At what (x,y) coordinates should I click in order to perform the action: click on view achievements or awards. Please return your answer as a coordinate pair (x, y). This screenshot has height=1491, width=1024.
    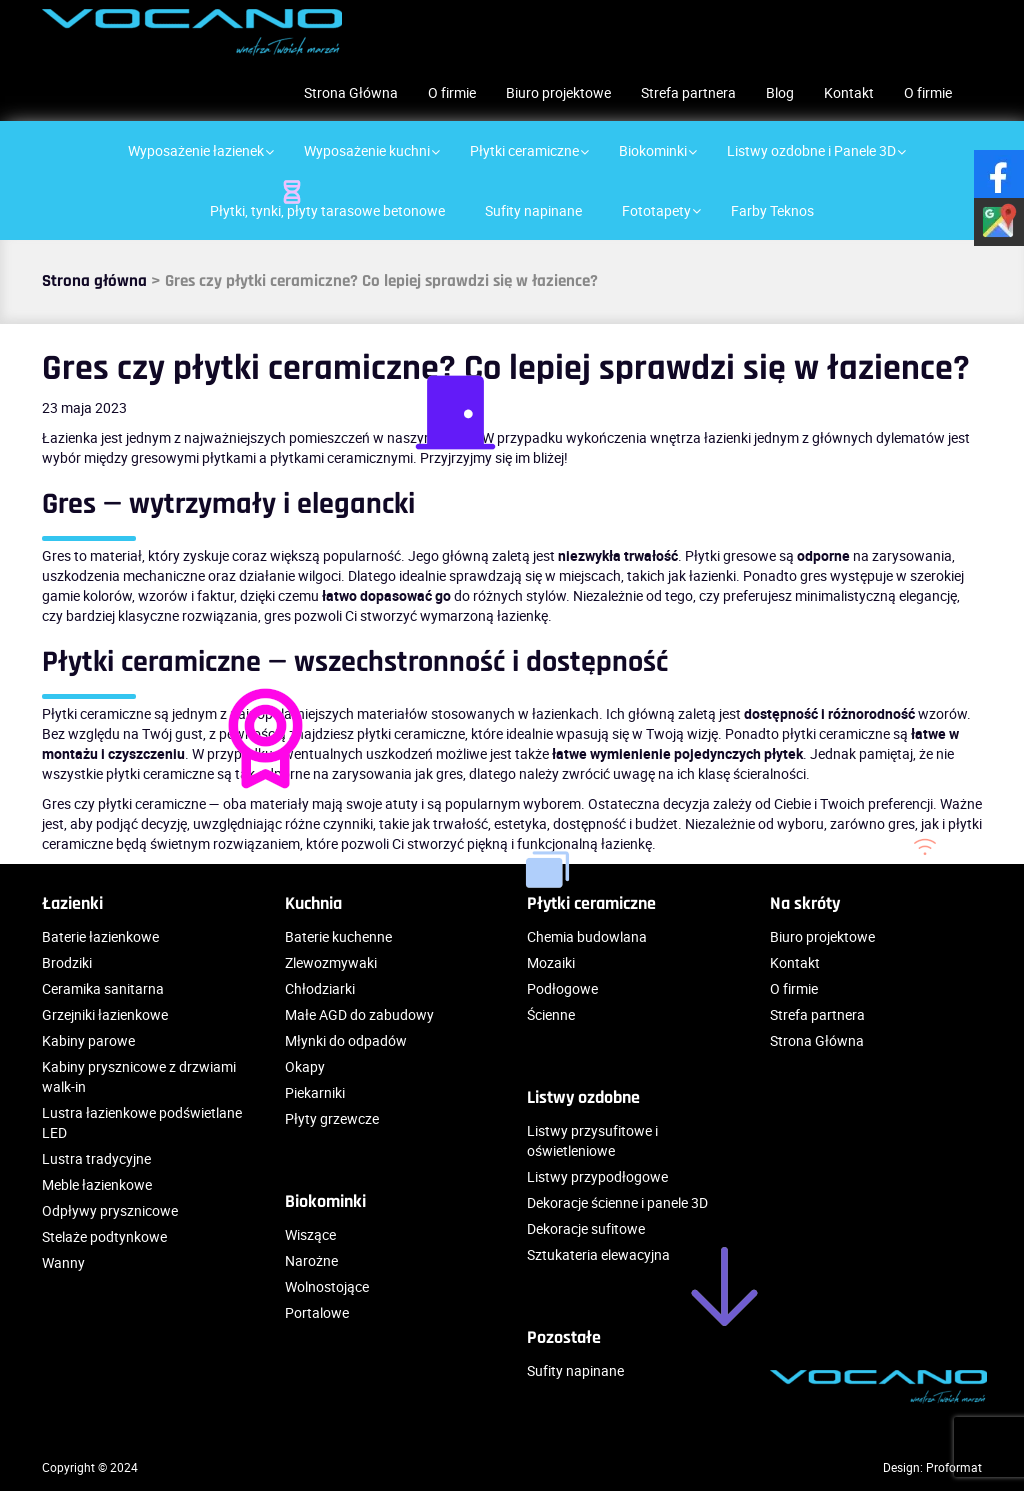
    Looking at the image, I should click on (265, 738).